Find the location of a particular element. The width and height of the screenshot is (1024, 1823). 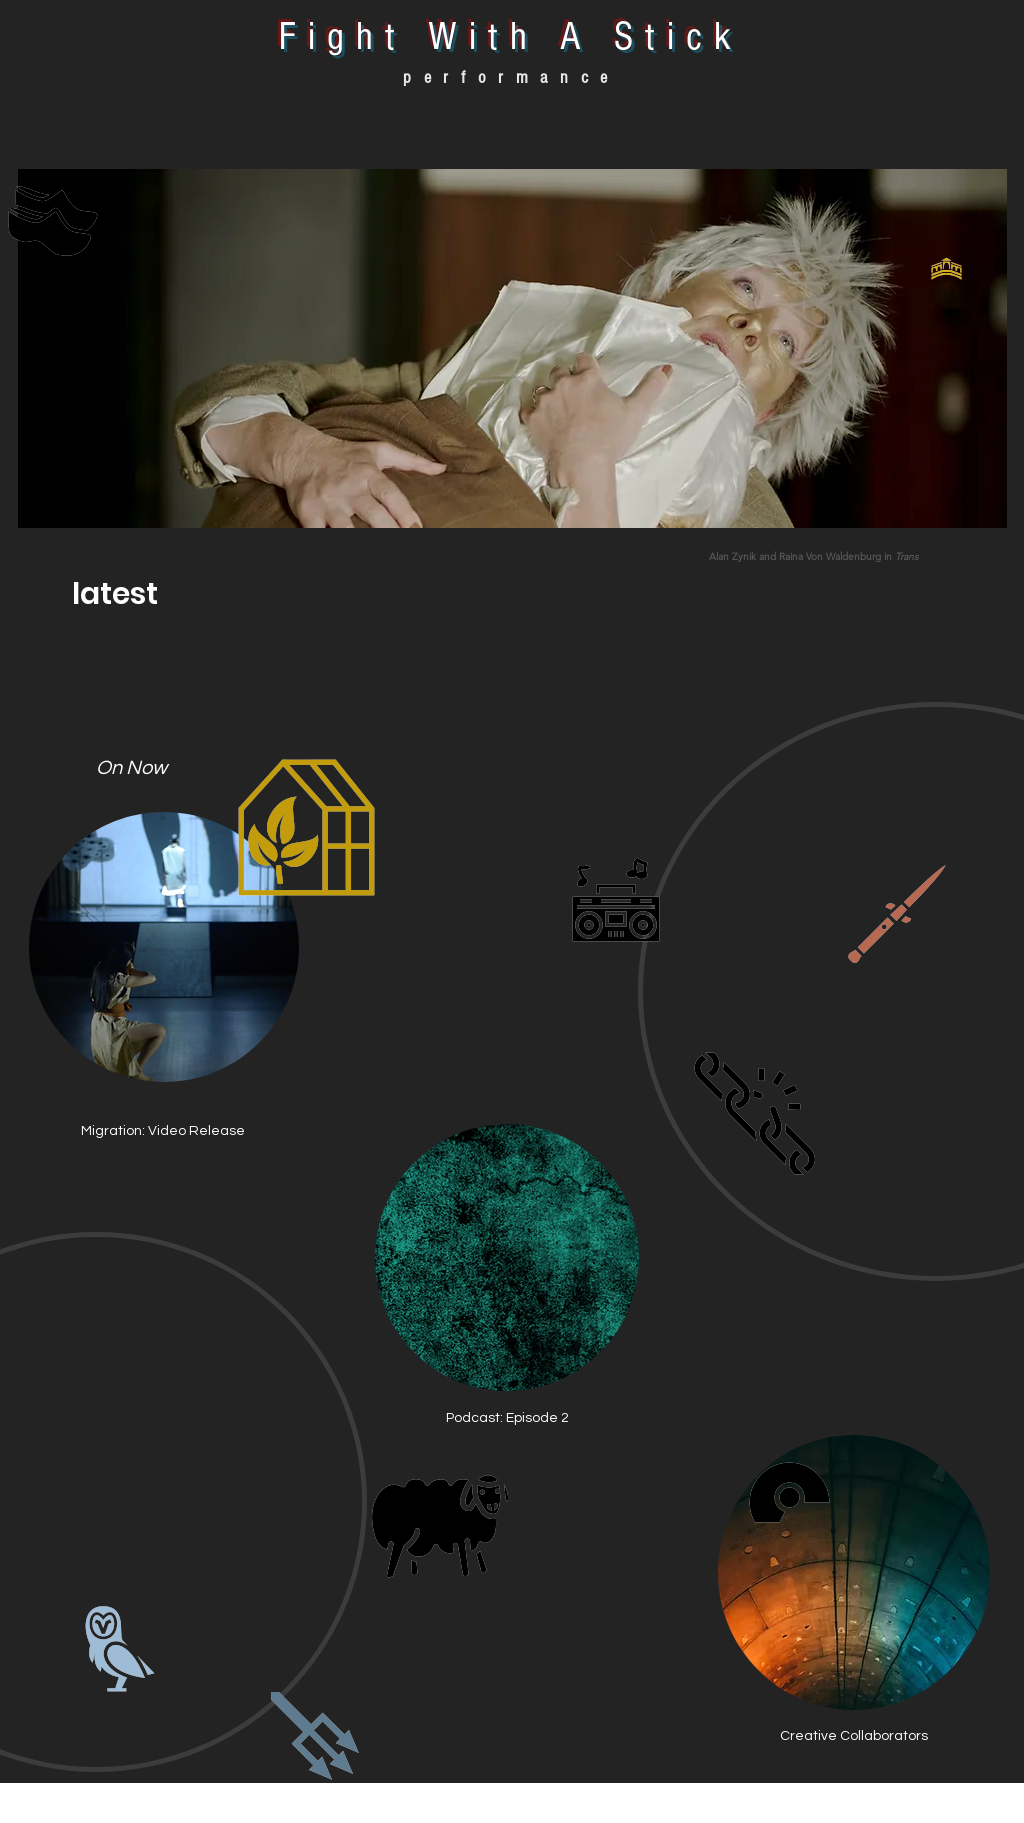

select the trident weapon is located at coordinates (315, 1736).